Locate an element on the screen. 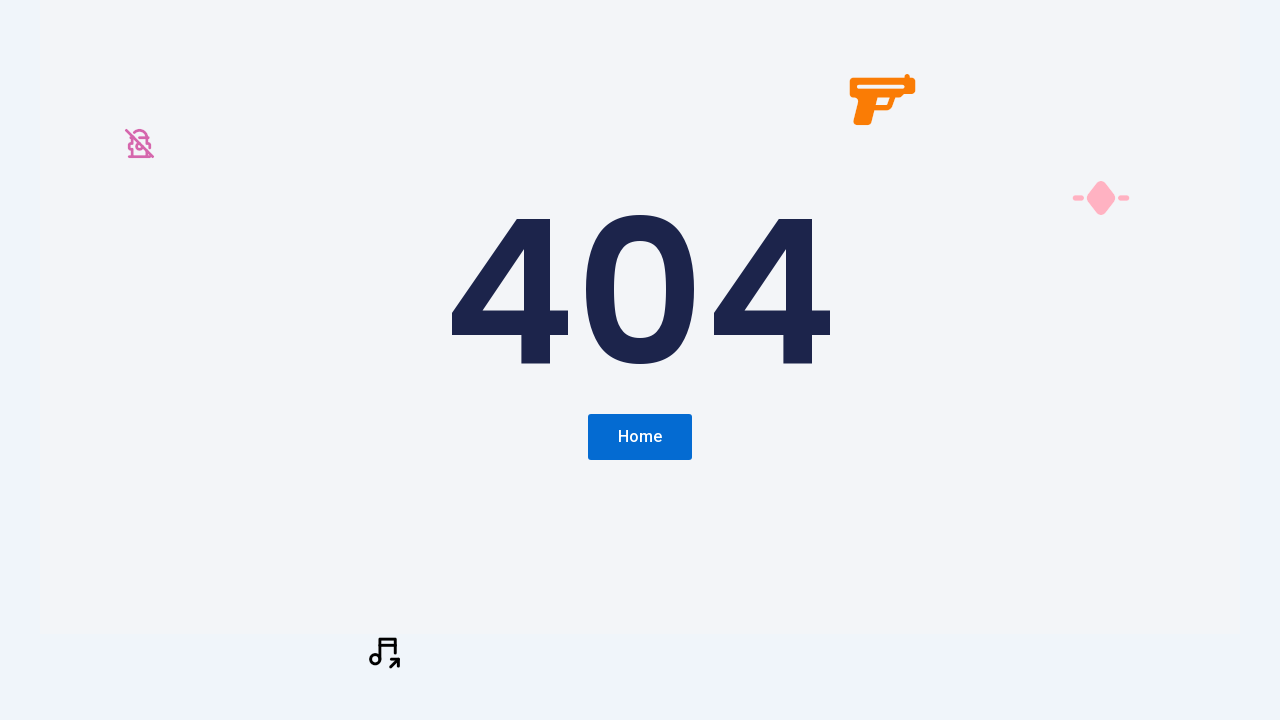 The image size is (1280, 720). indicates weapon or firearms-related content is located at coordinates (882, 99).